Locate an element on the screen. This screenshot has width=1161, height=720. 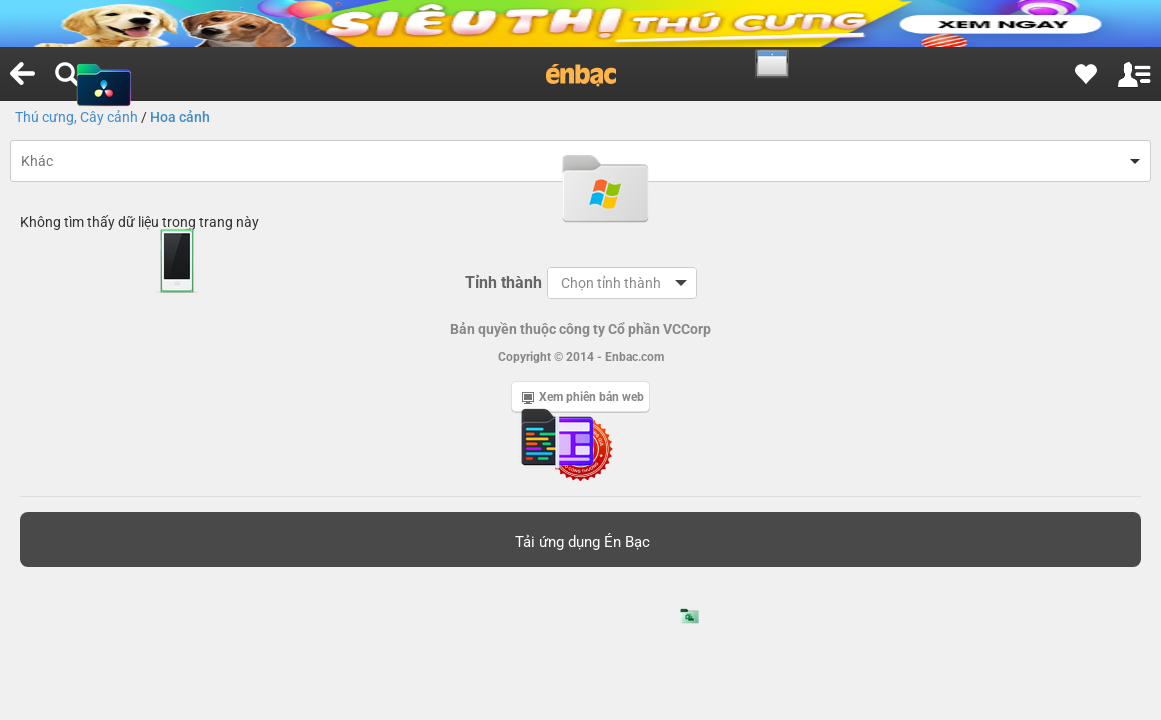
open windows 7 system files folder is located at coordinates (605, 191).